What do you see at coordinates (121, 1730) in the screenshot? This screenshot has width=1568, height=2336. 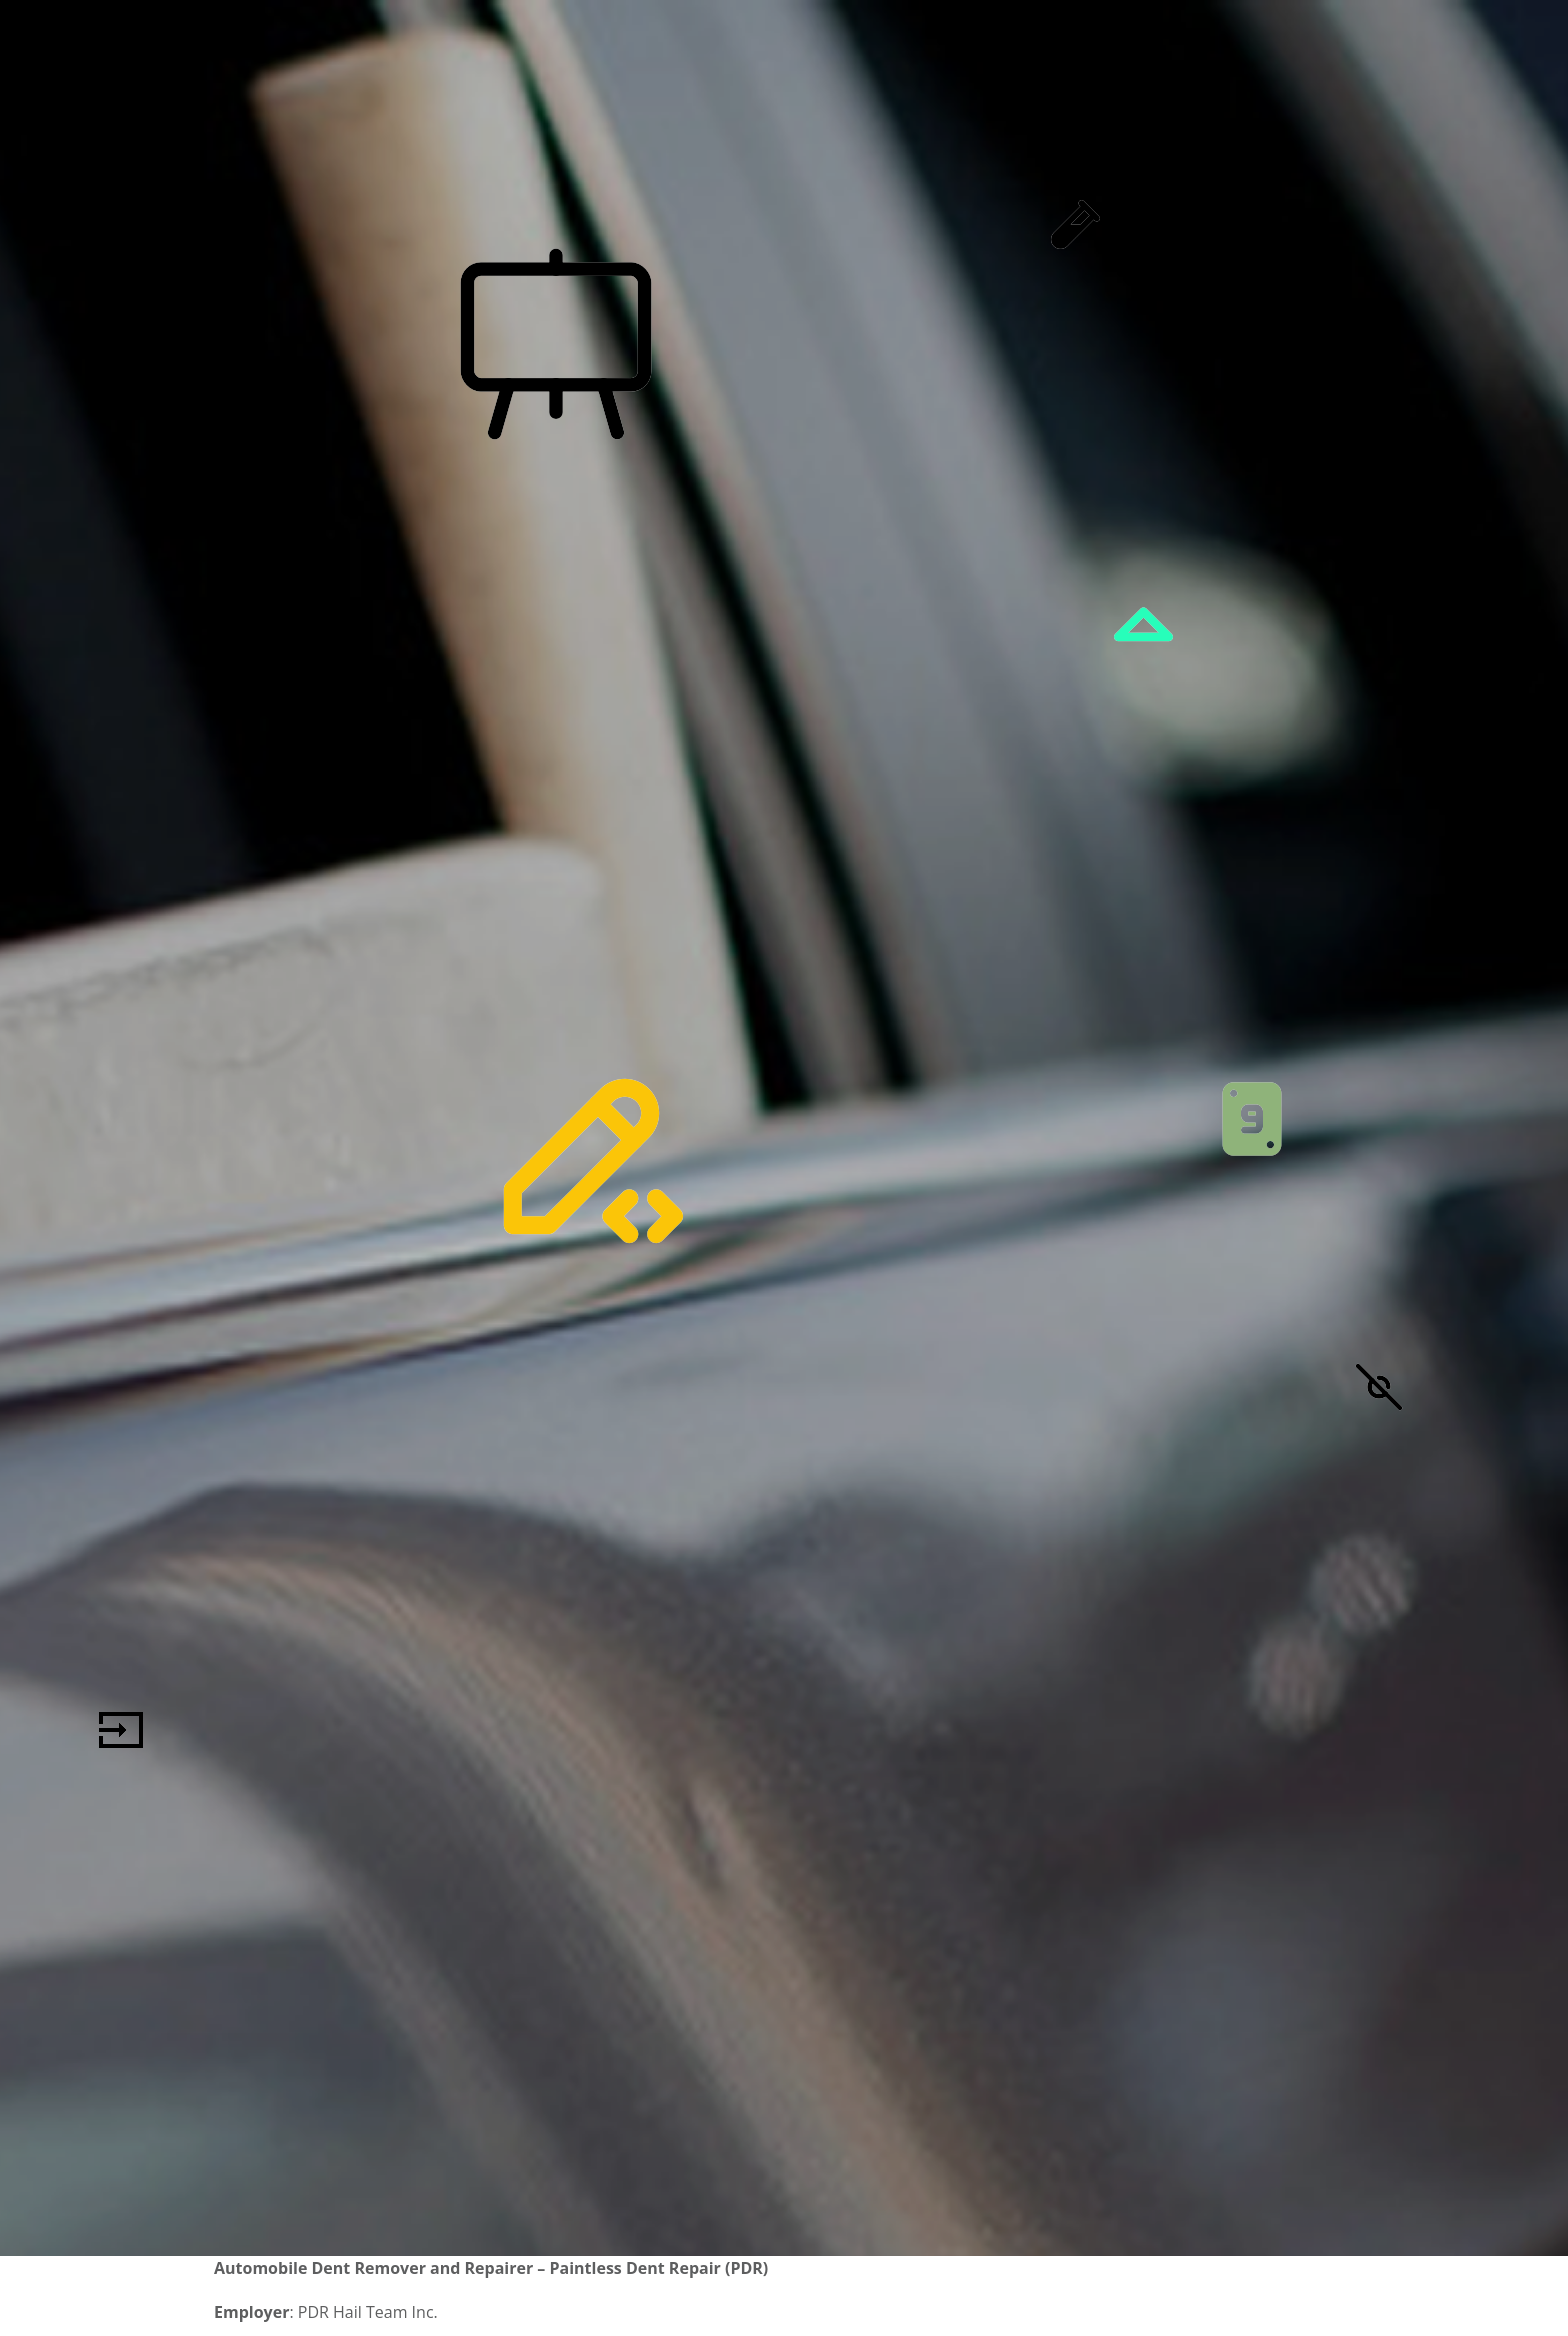 I see `import or input data into the application` at bounding box center [121, 1730].